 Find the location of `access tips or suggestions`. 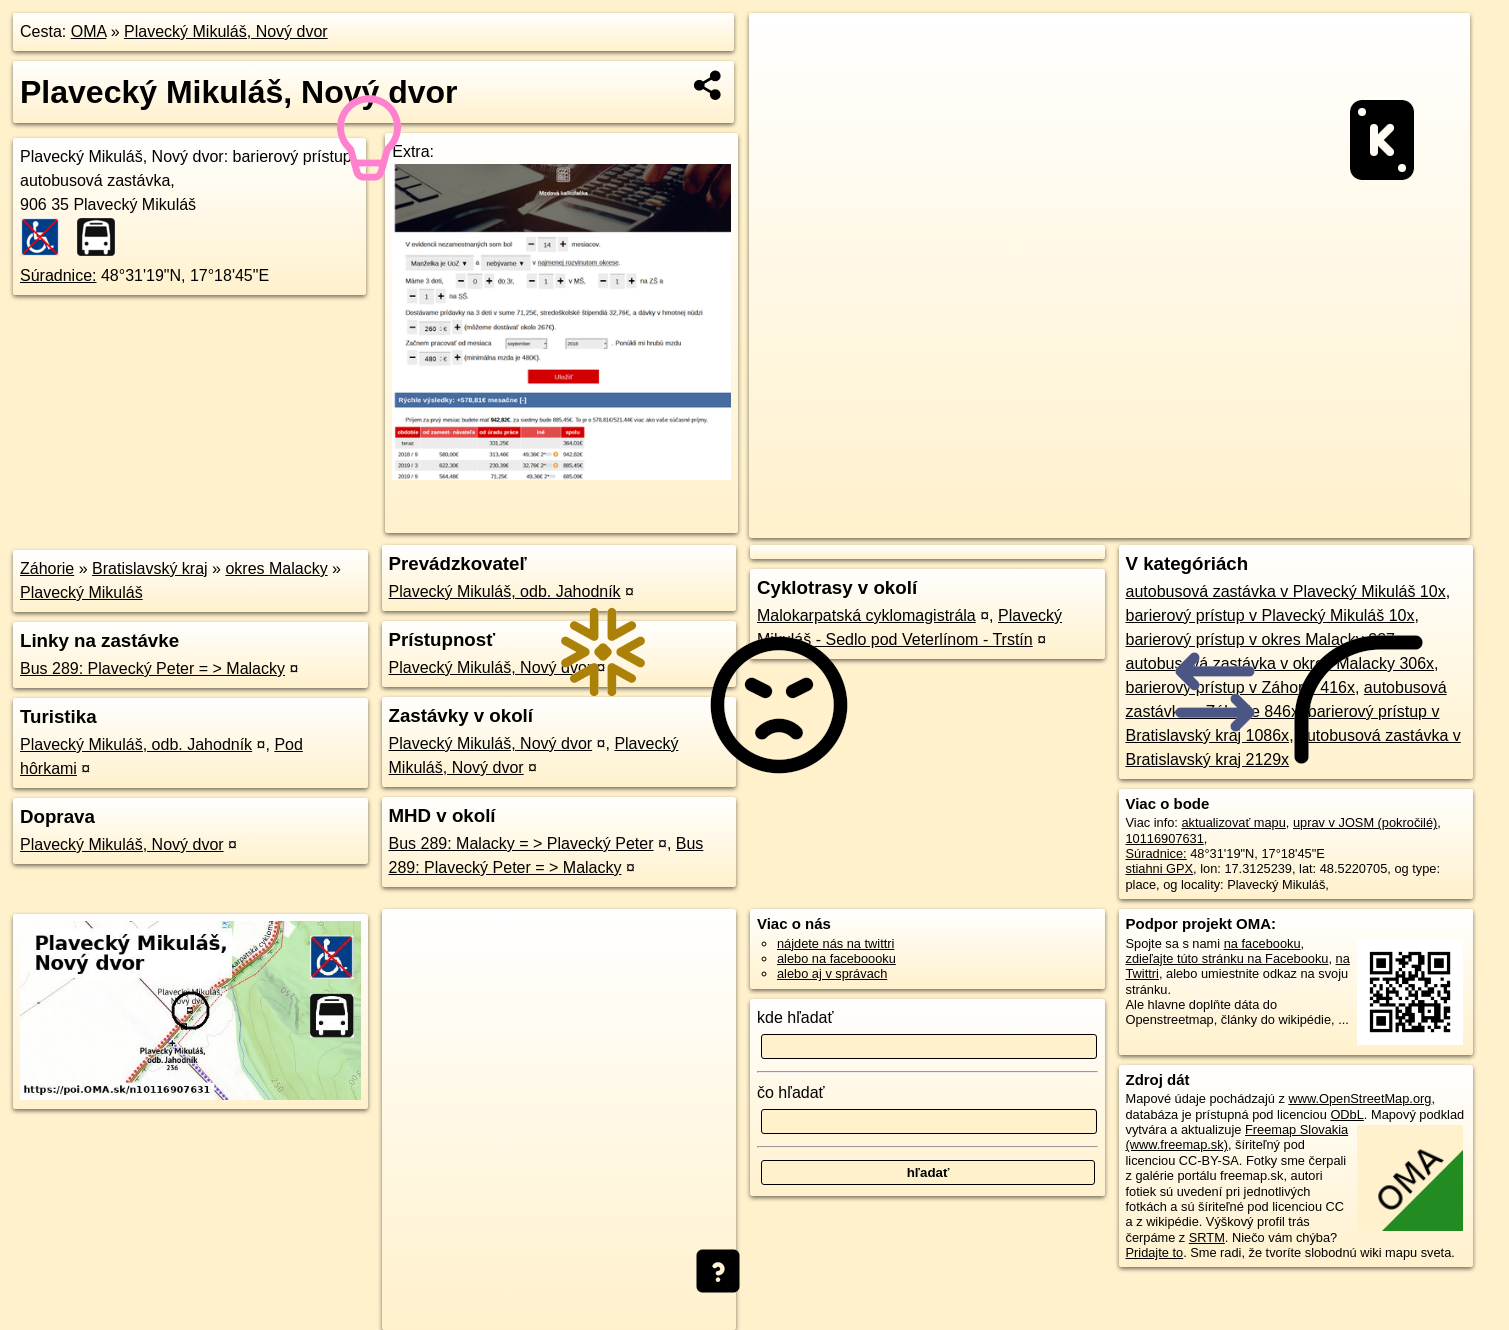

access tips or suggestions is located at coordinates (369, 138).